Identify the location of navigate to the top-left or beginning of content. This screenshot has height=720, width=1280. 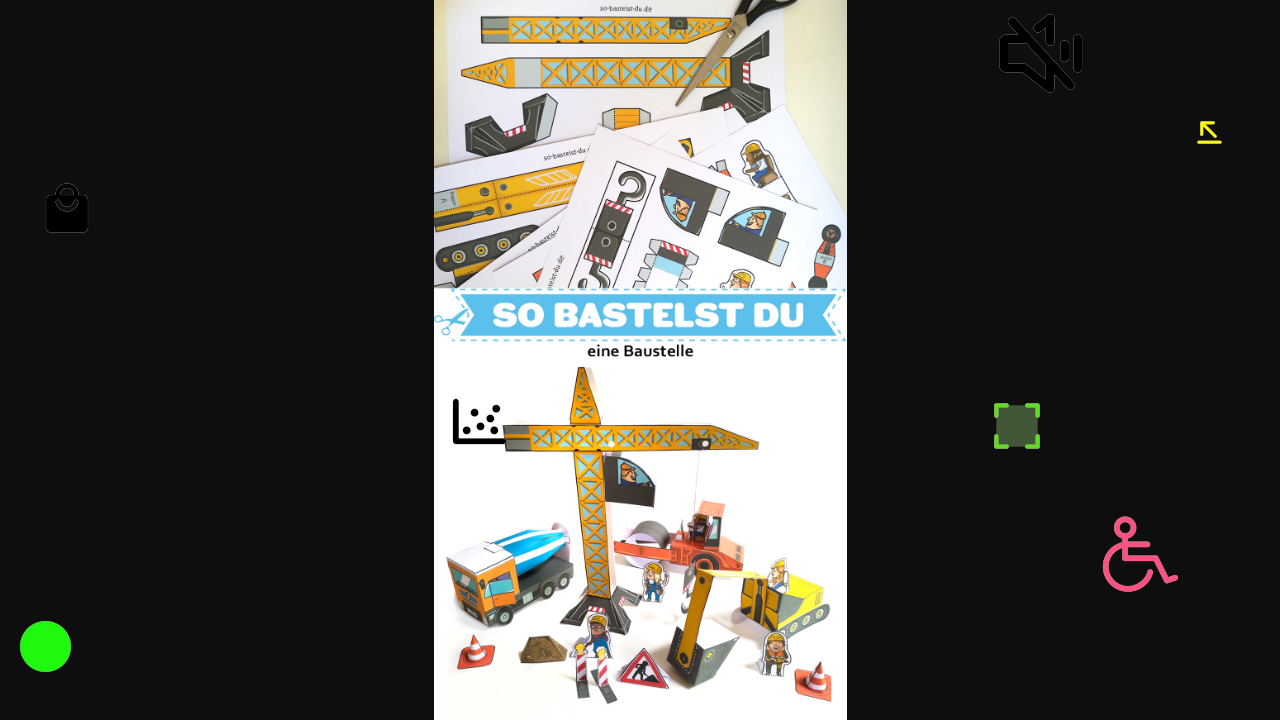
(1208, 132).